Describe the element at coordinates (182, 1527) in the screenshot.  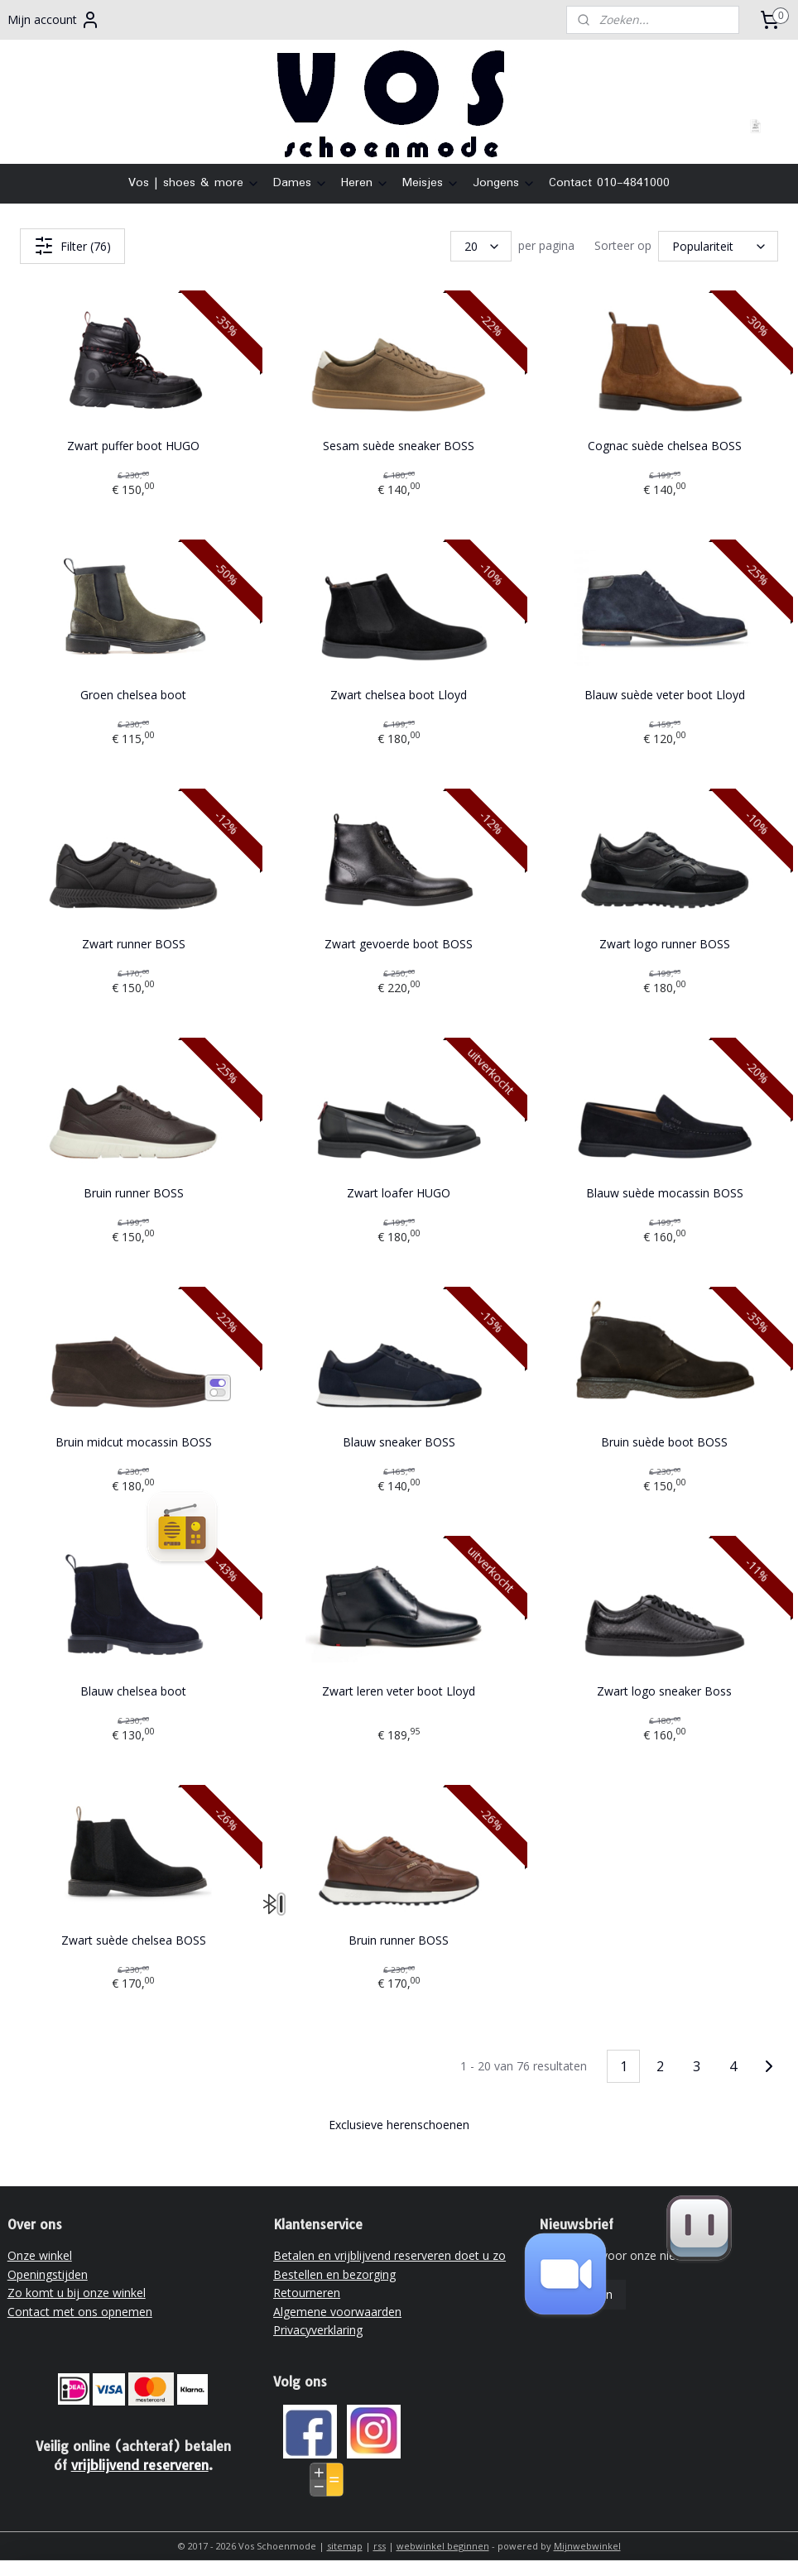
I see `open shortwave radio streaming app` at that location.